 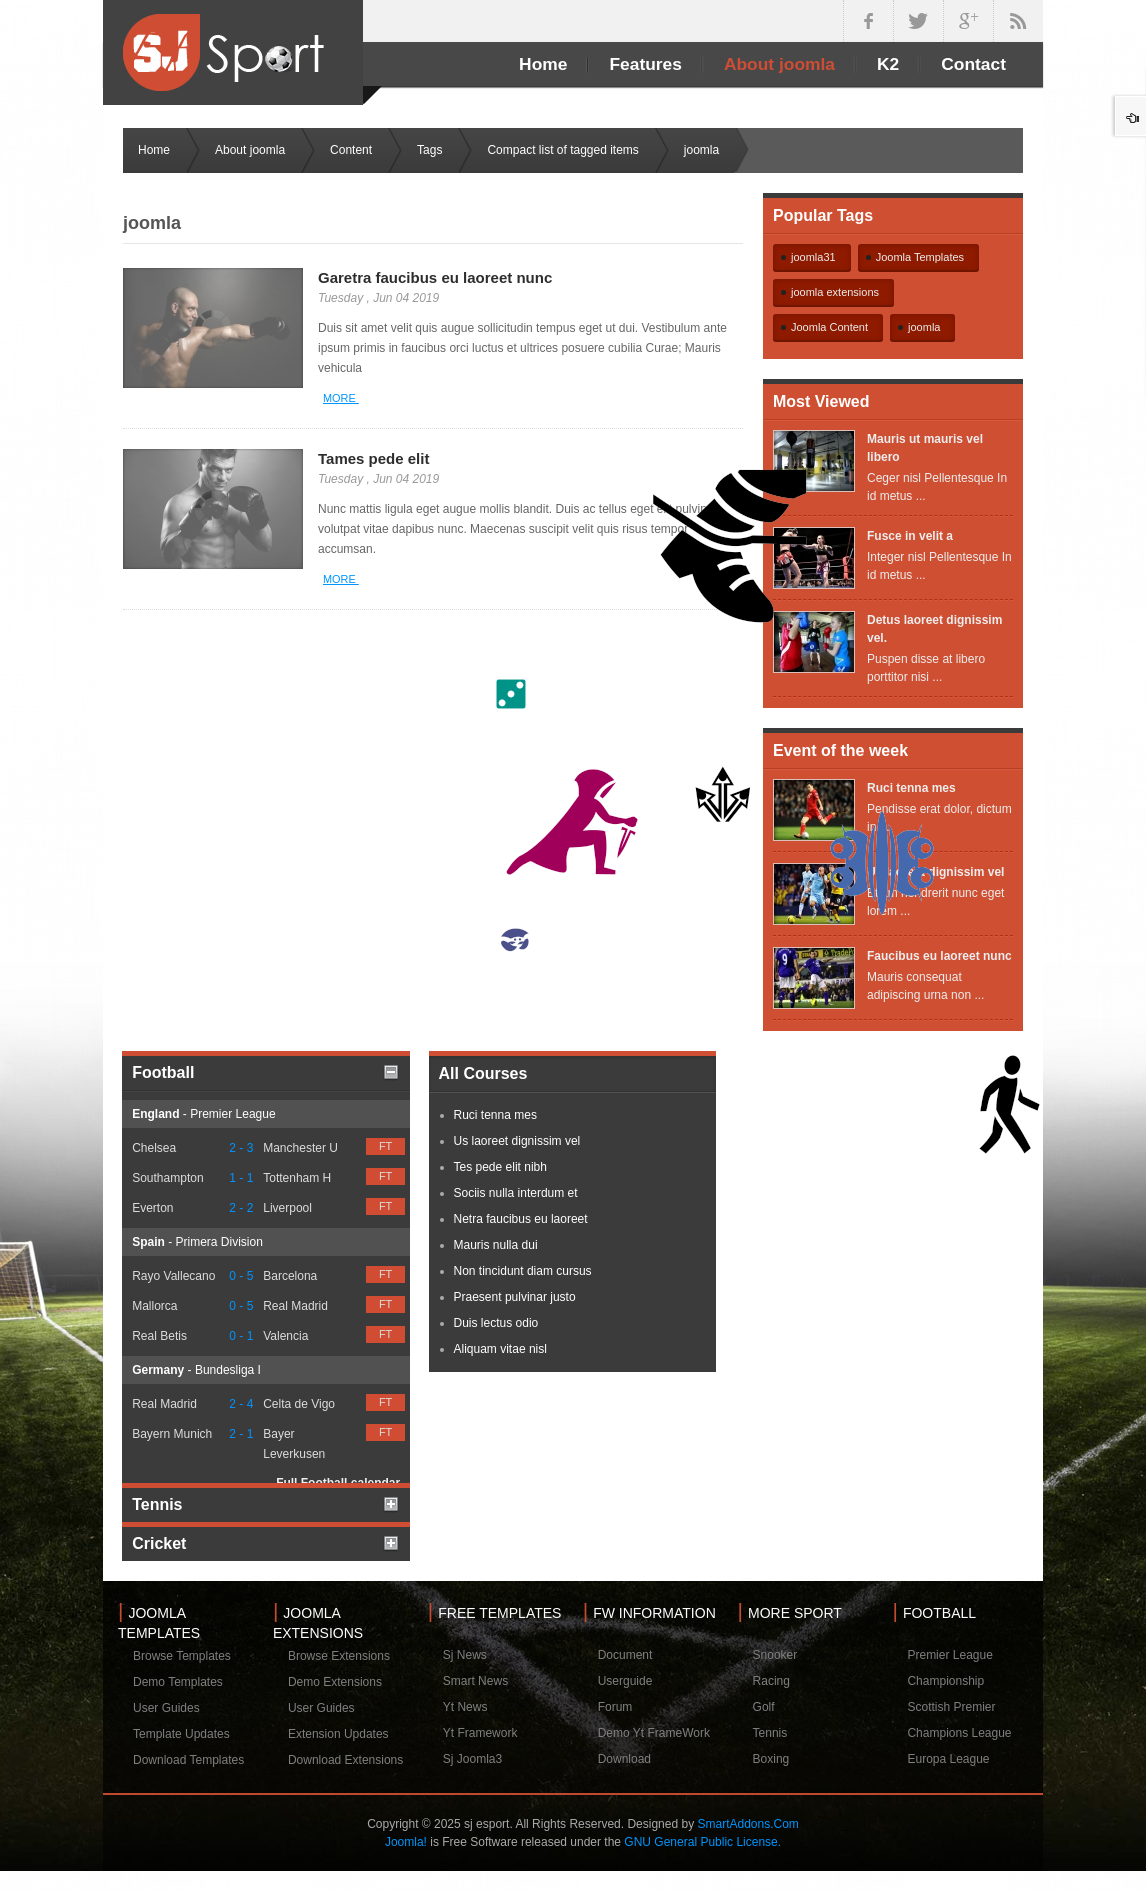 What do you see at coordinates (572, 822) in the screenshot?
I see `select assassin or rogue character class` at bounding box center [572, 822].